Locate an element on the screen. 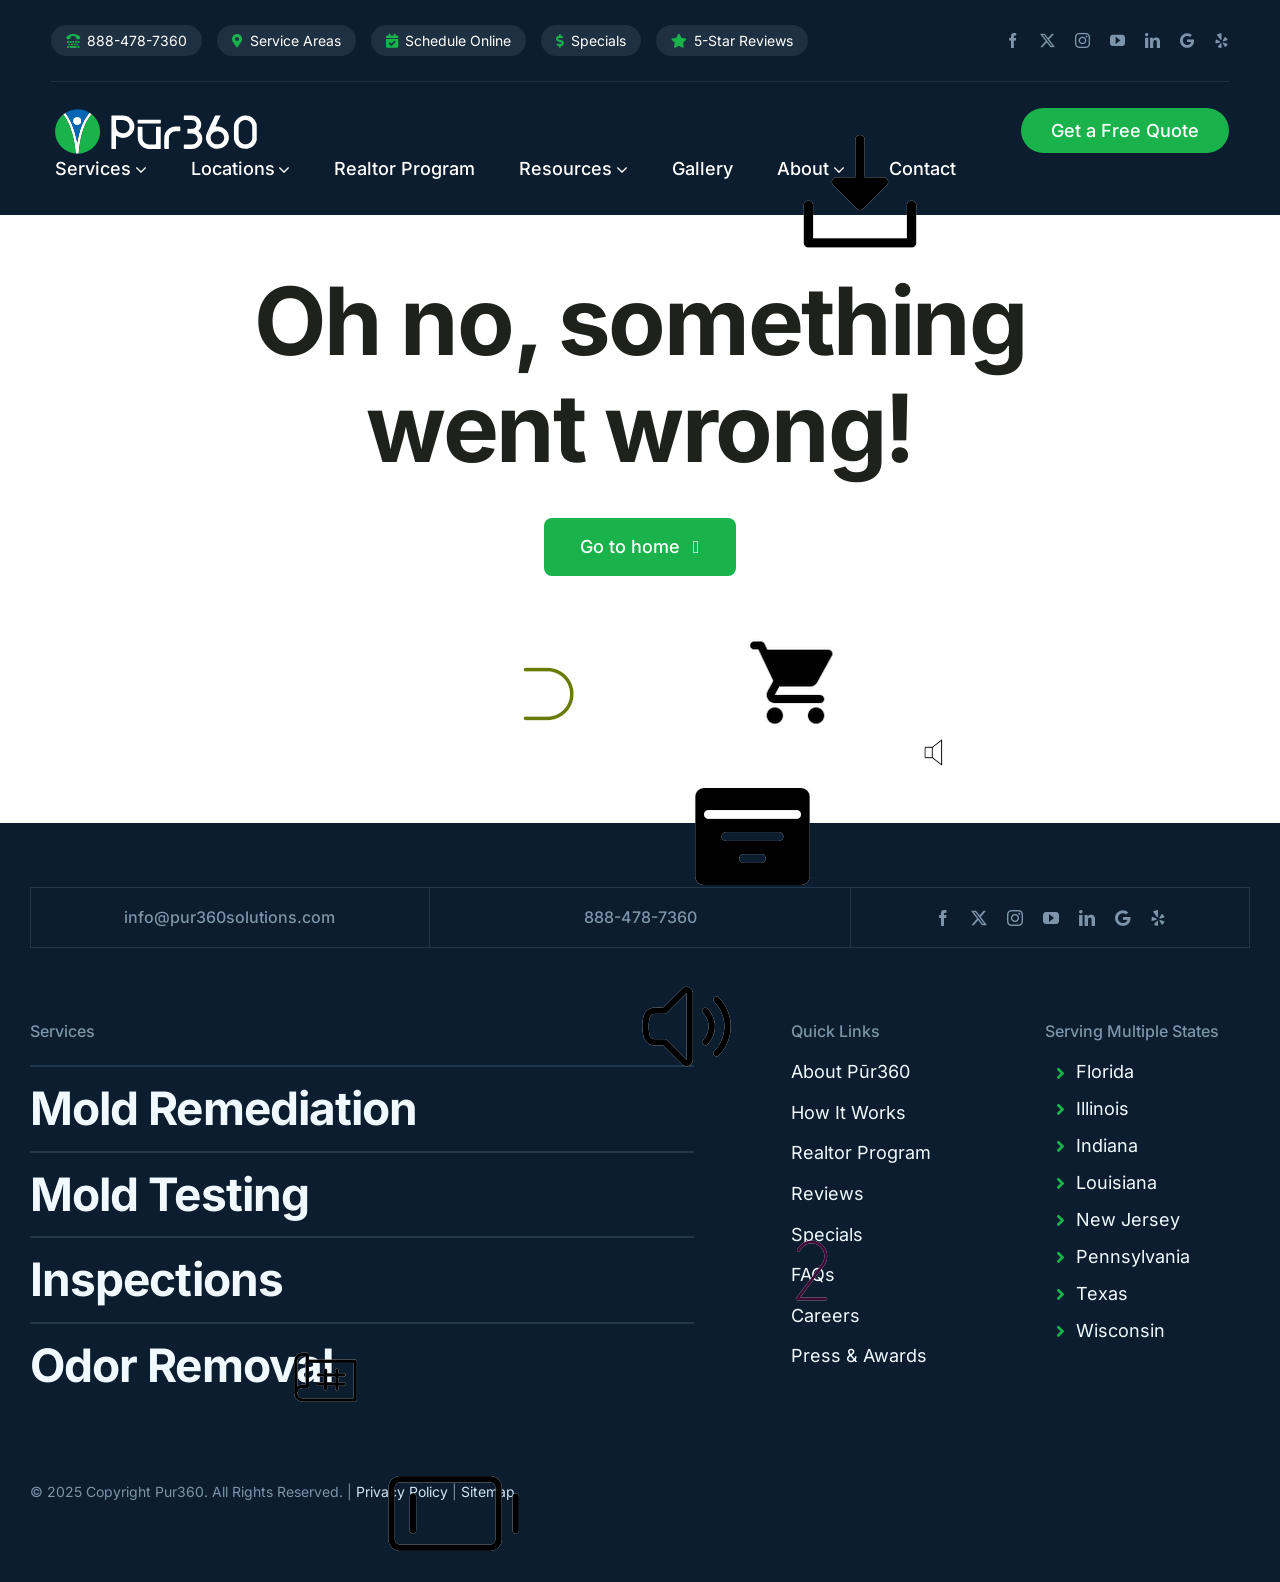 This screenshot has width=1280, height=1582. filter or sort content is located at coordinates (752, 836).